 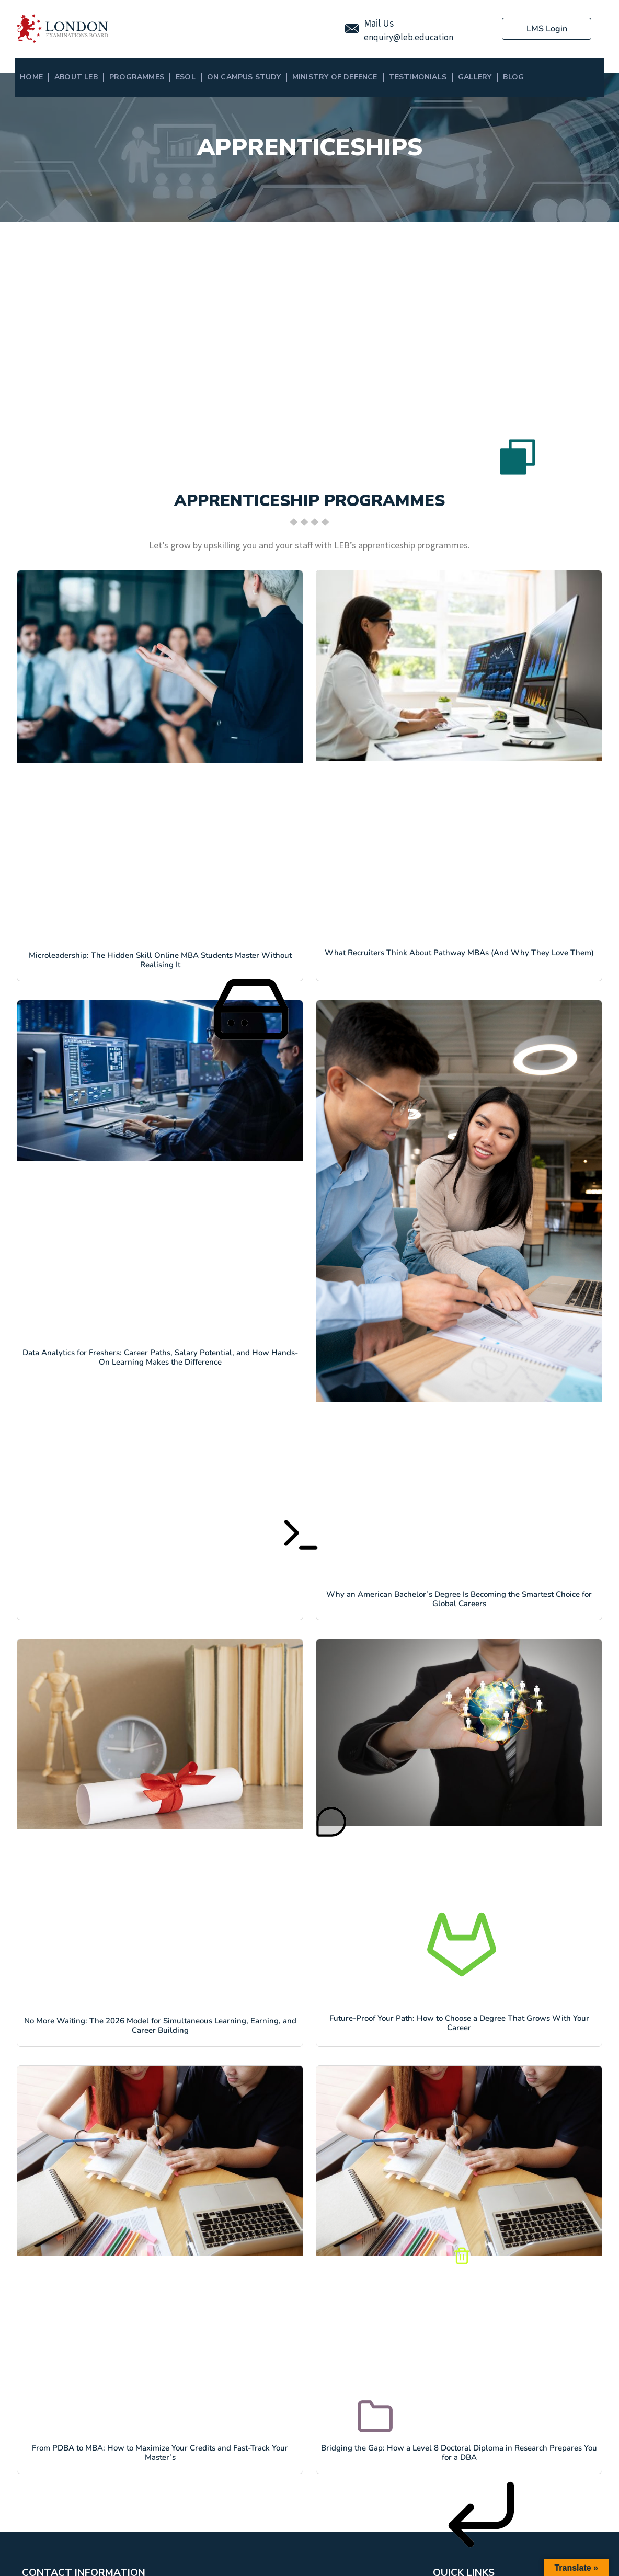 I want to click on access local storage or hard drive, so click(x=251, y=1009).